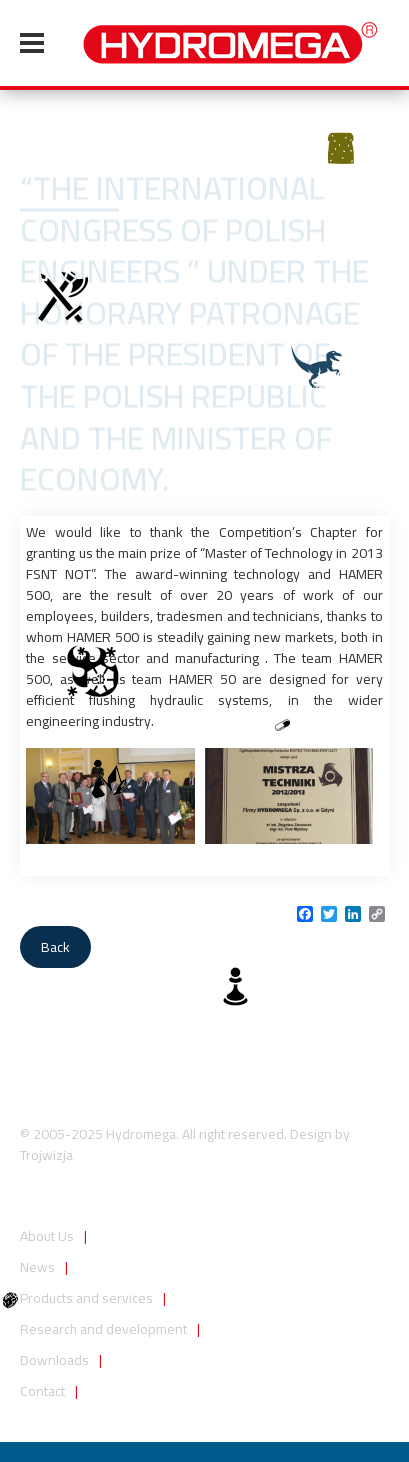 The width and height of the screenshot is (409, 1462). Describe the element at coordinates (341, 148) in the screenshot. I see `food or bakery category indicator` at that location.